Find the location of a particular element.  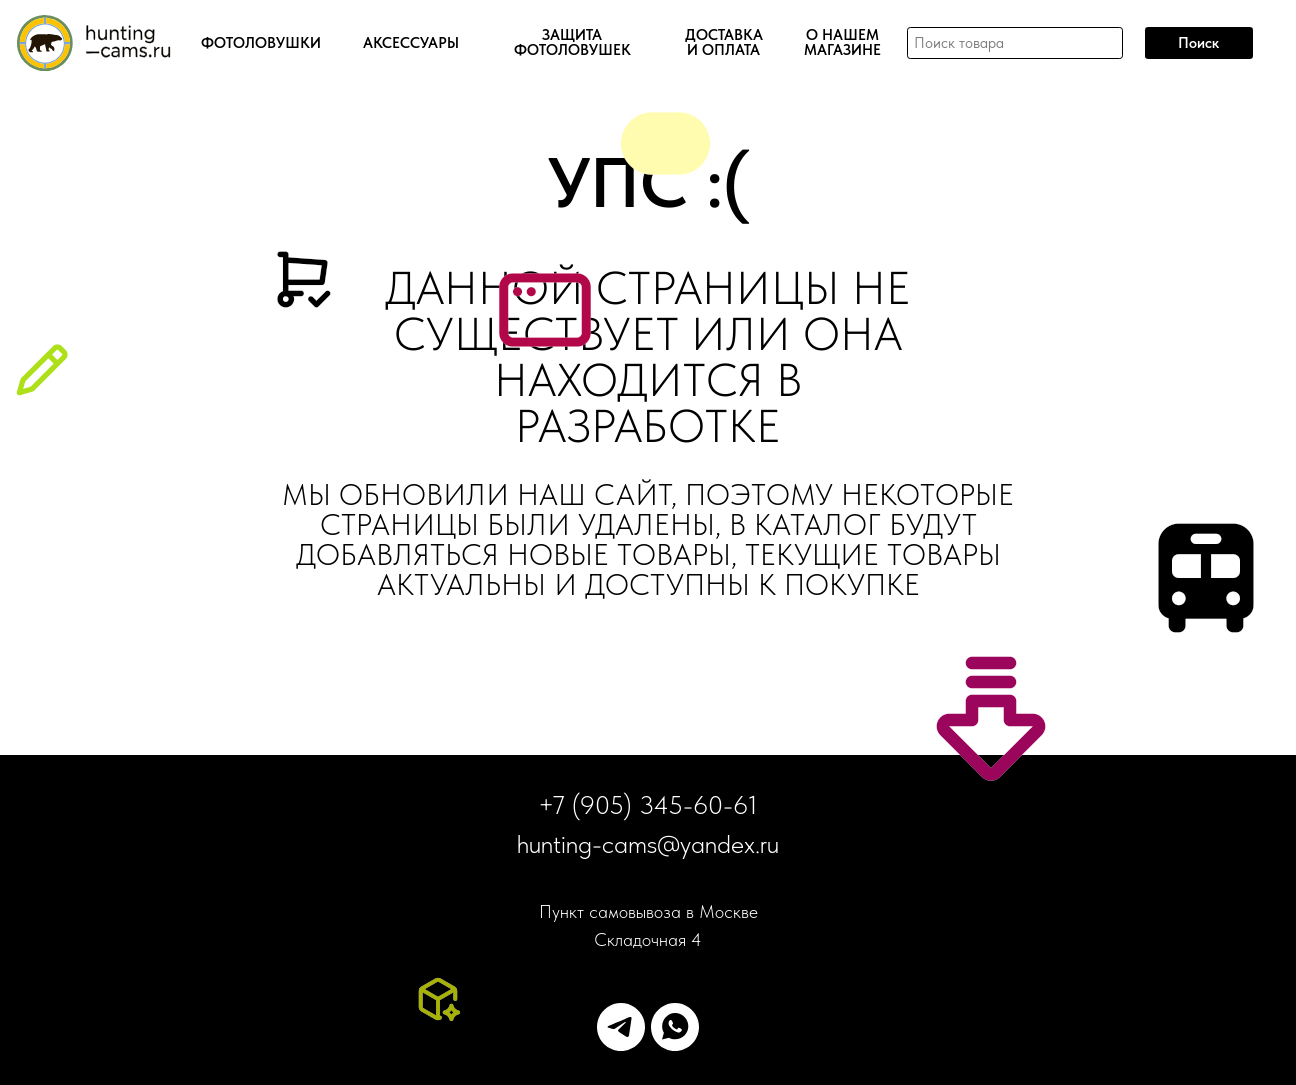

generate 3D model with AI is located at coordinates (438, 999).